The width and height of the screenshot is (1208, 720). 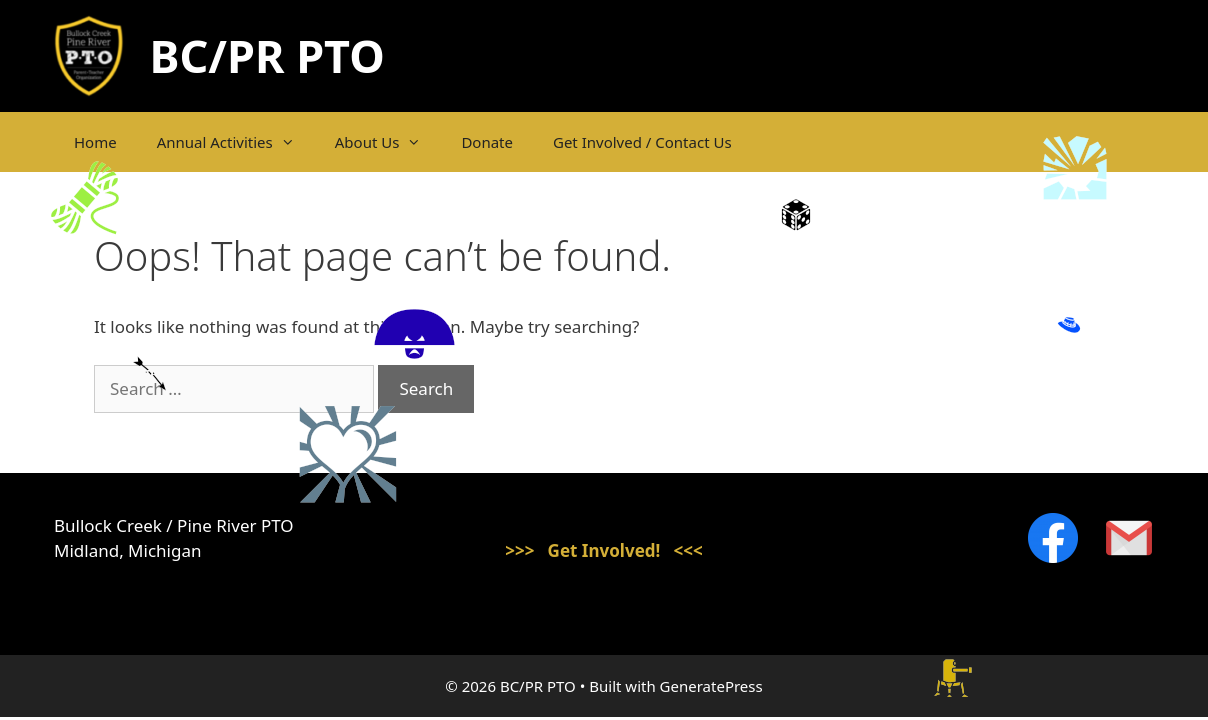 What do you see at coordinates (953, 677) in the screenshot?
I see `deploy a walking turret unit` at bounding box center [953, 677].